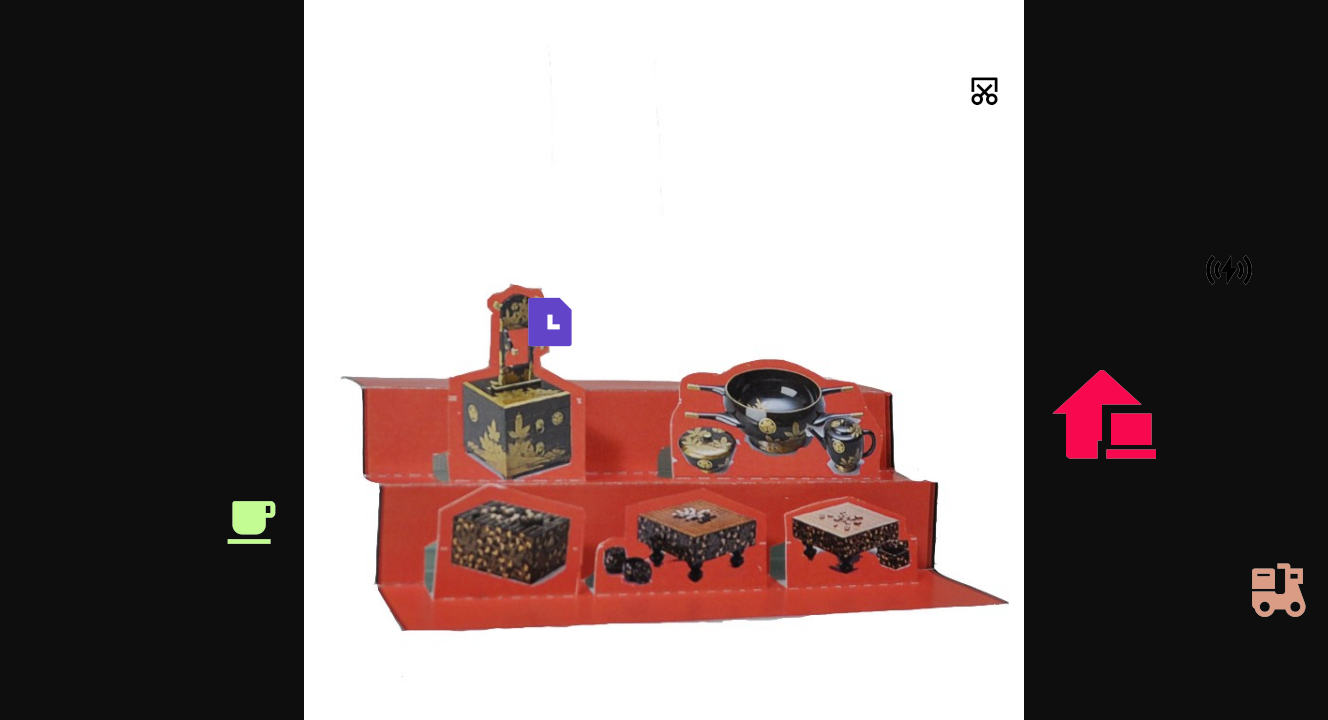  What do you see at coordinates (550, 322) in the screenshot?
I see `view file version history` at bounding box center [550, 322].